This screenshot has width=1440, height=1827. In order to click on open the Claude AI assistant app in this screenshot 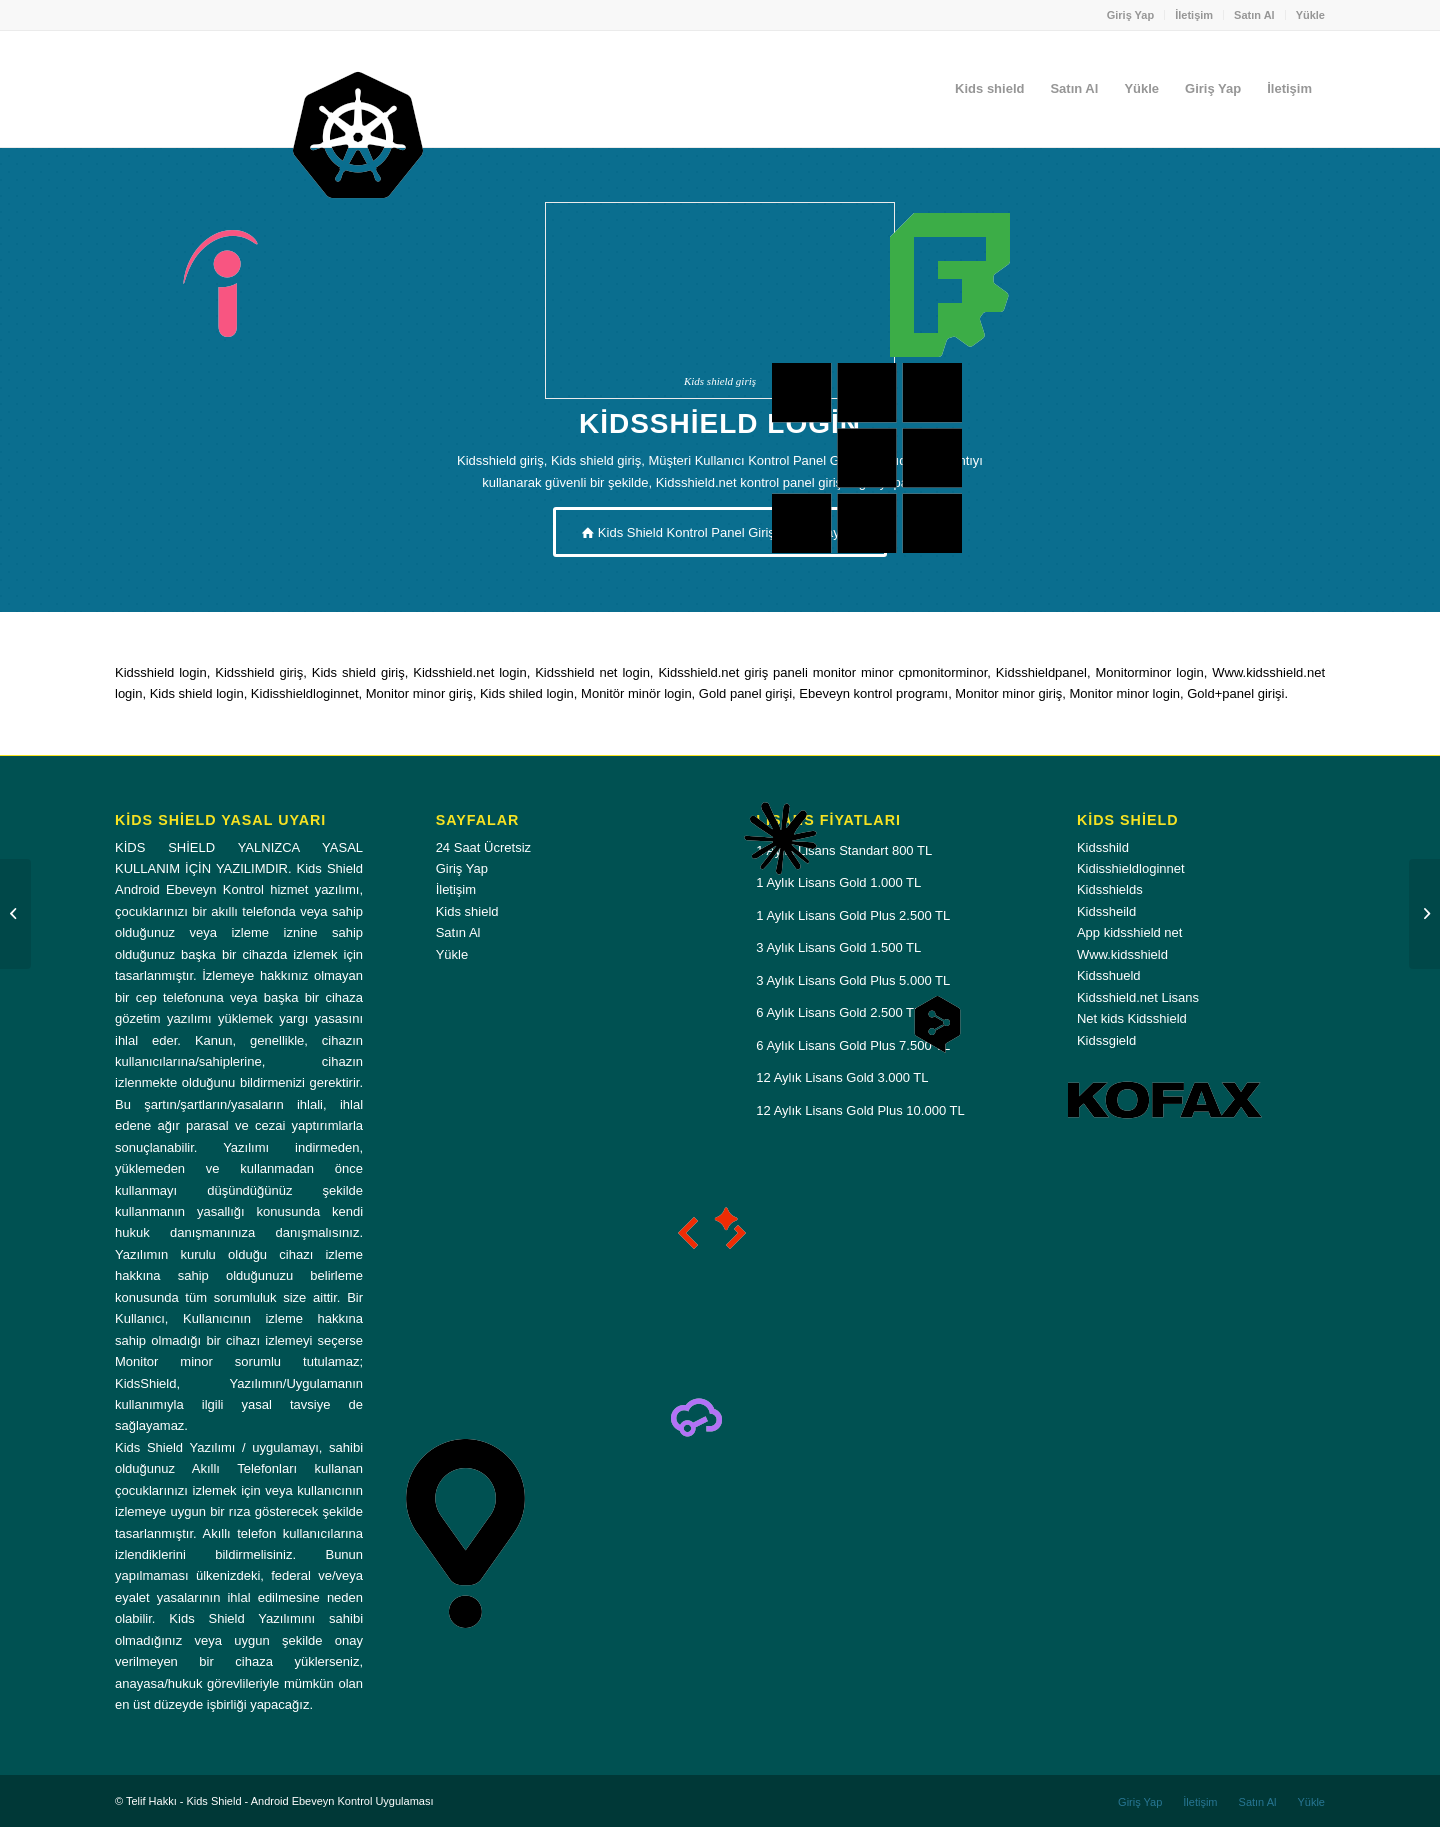, I will do `click(780, 838)`.